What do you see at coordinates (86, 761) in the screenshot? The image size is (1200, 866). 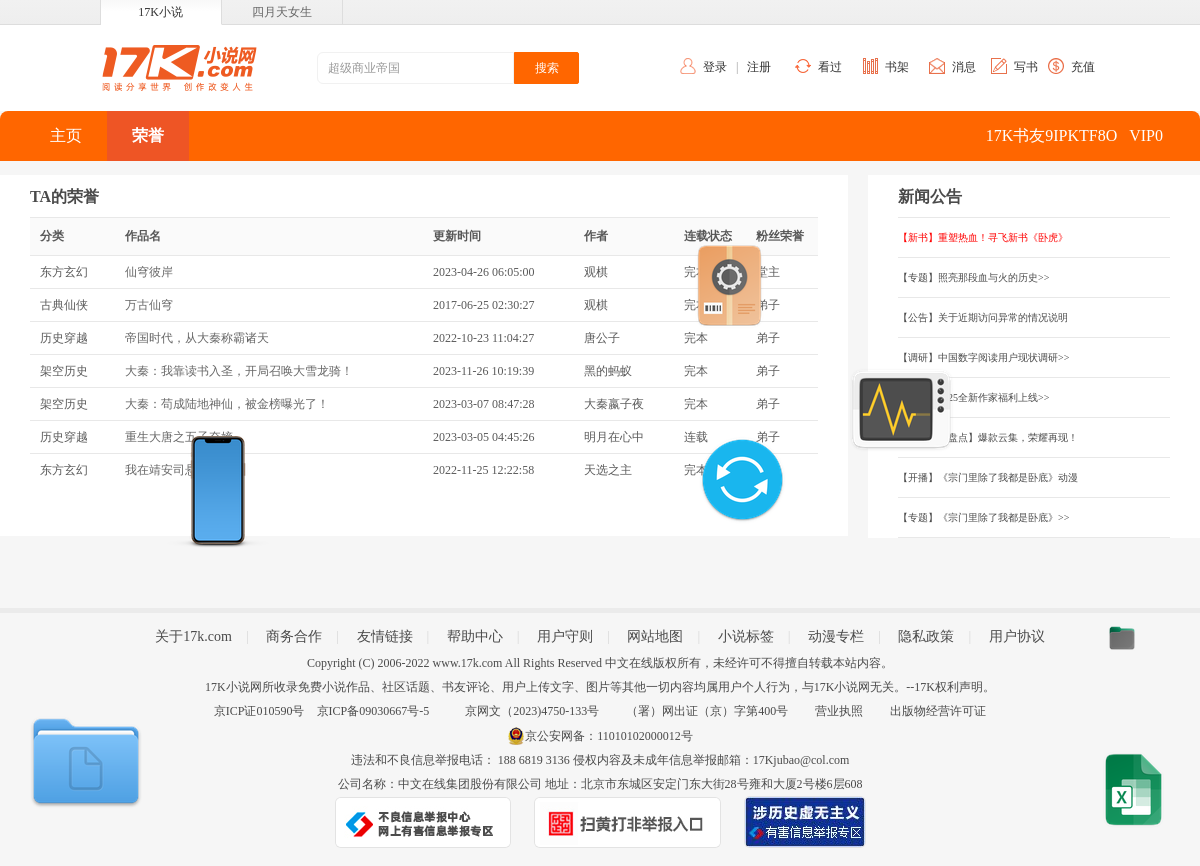 I see `open your documents folder` at bounding box center [86, 761].